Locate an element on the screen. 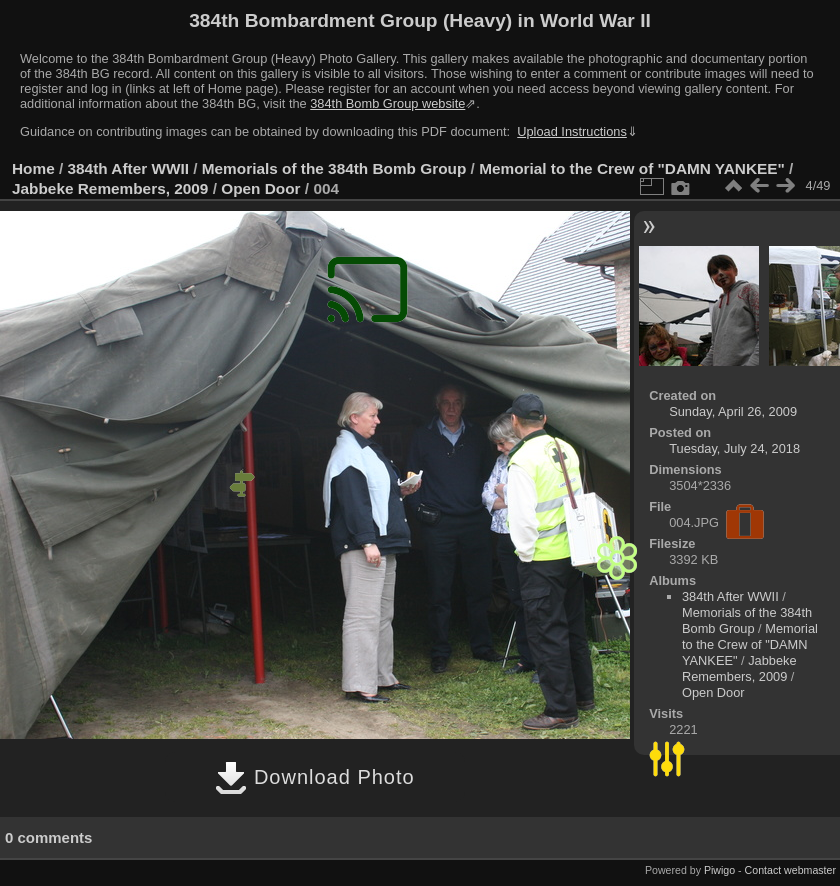  get directions to a destination is located at coordinates (241, 483).